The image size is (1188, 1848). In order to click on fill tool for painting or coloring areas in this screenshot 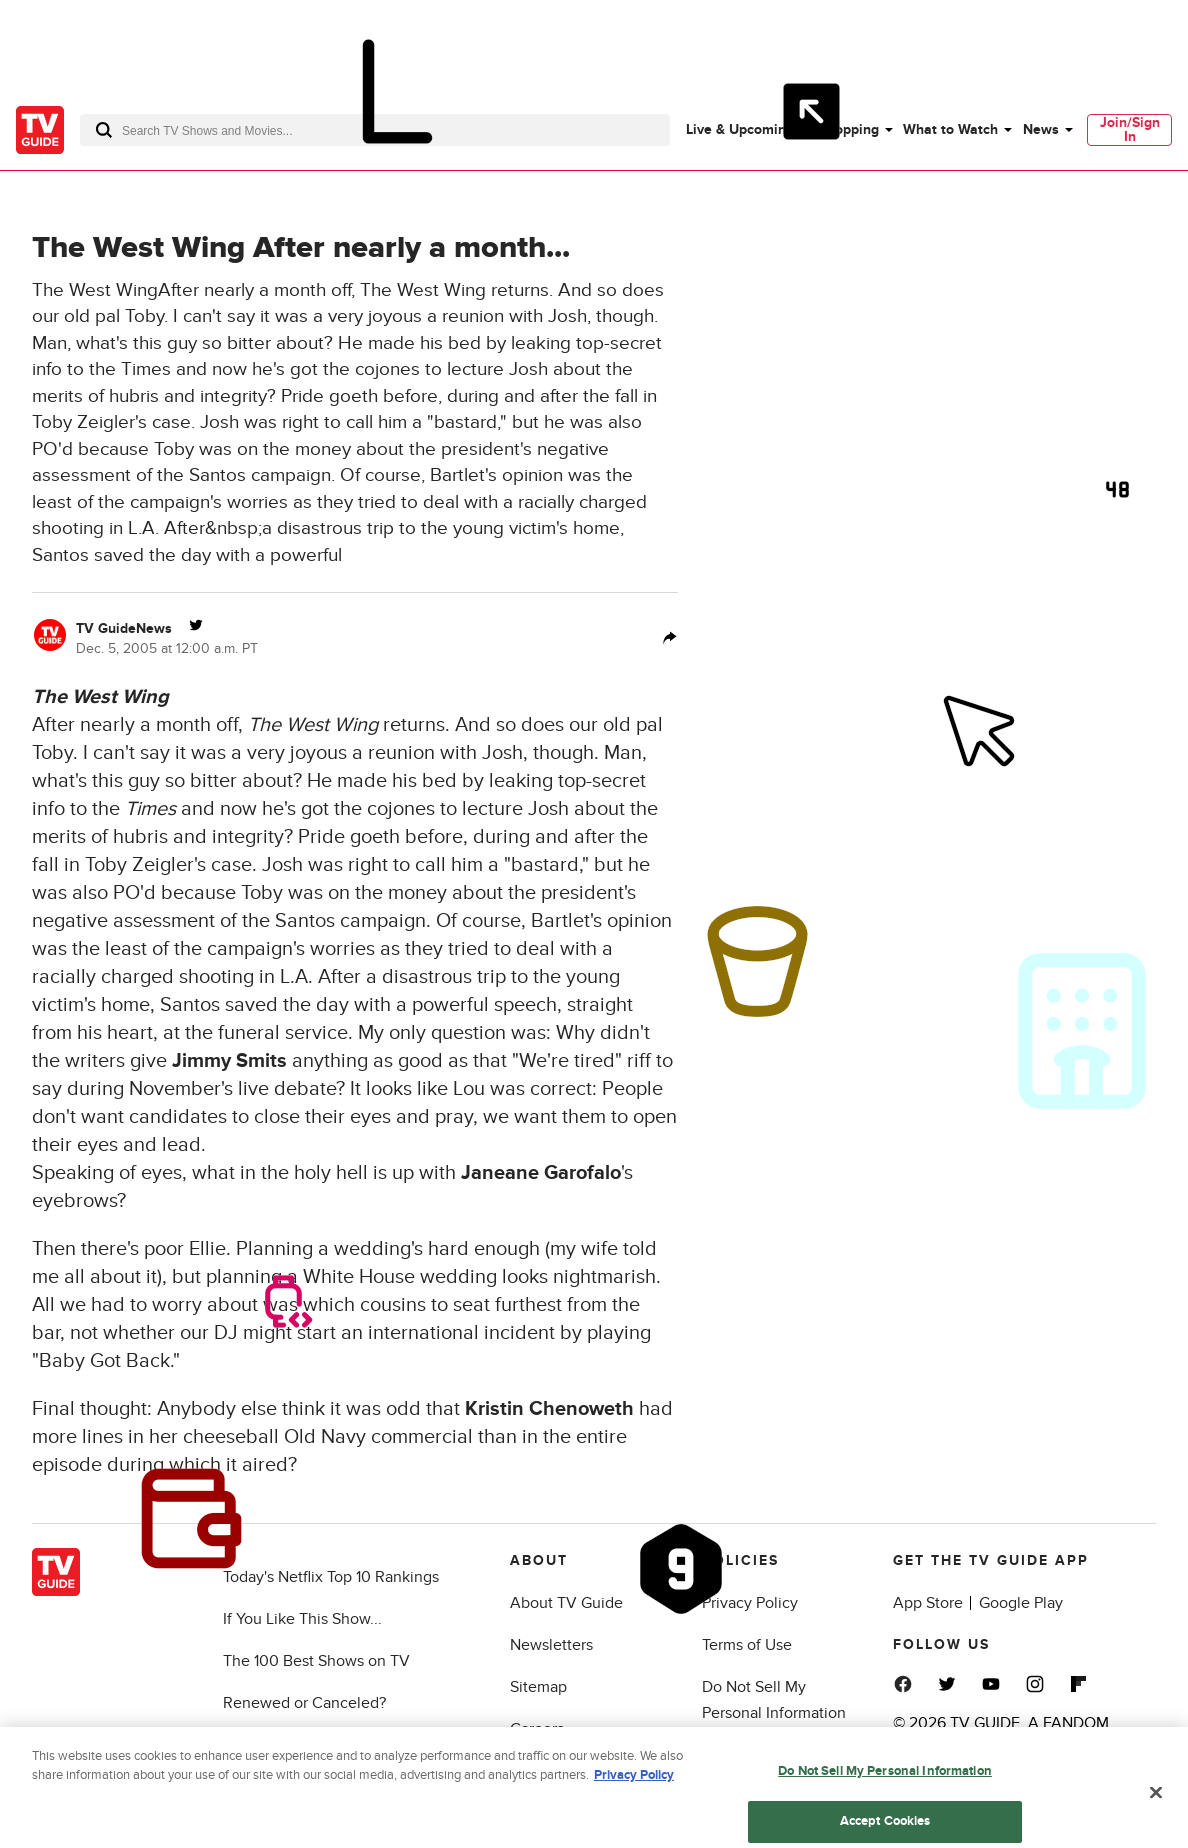, I will do `click(757, 961)`.